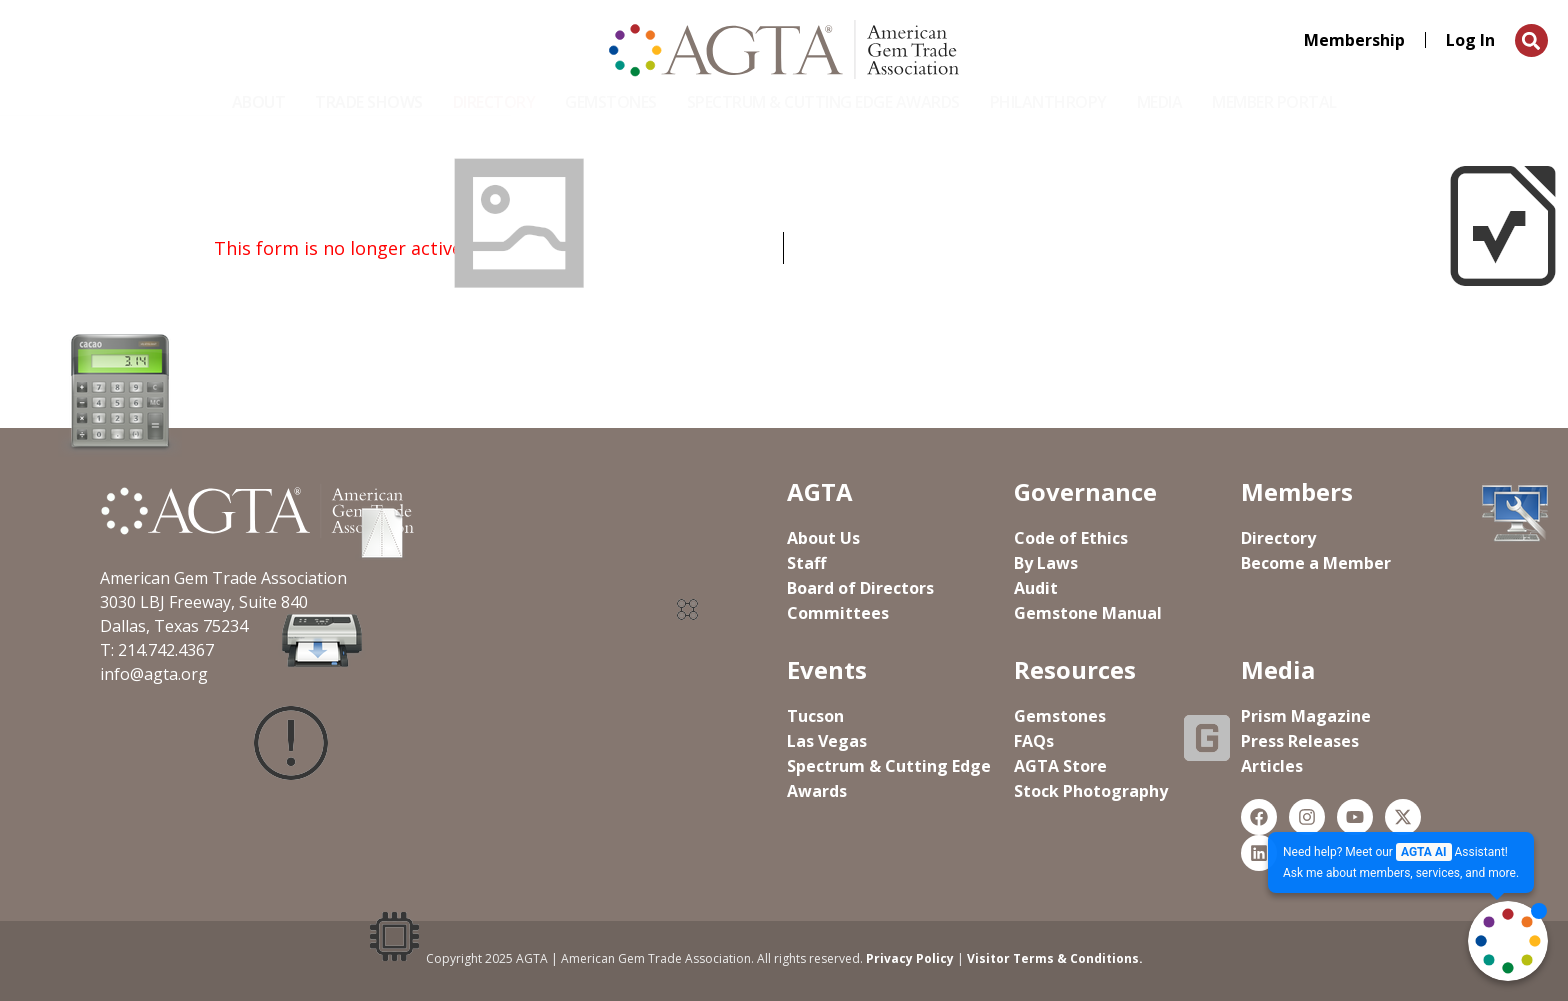 The image size is (1568, 1001). I want to click on configure hot corners behavior, so click(687, 609).